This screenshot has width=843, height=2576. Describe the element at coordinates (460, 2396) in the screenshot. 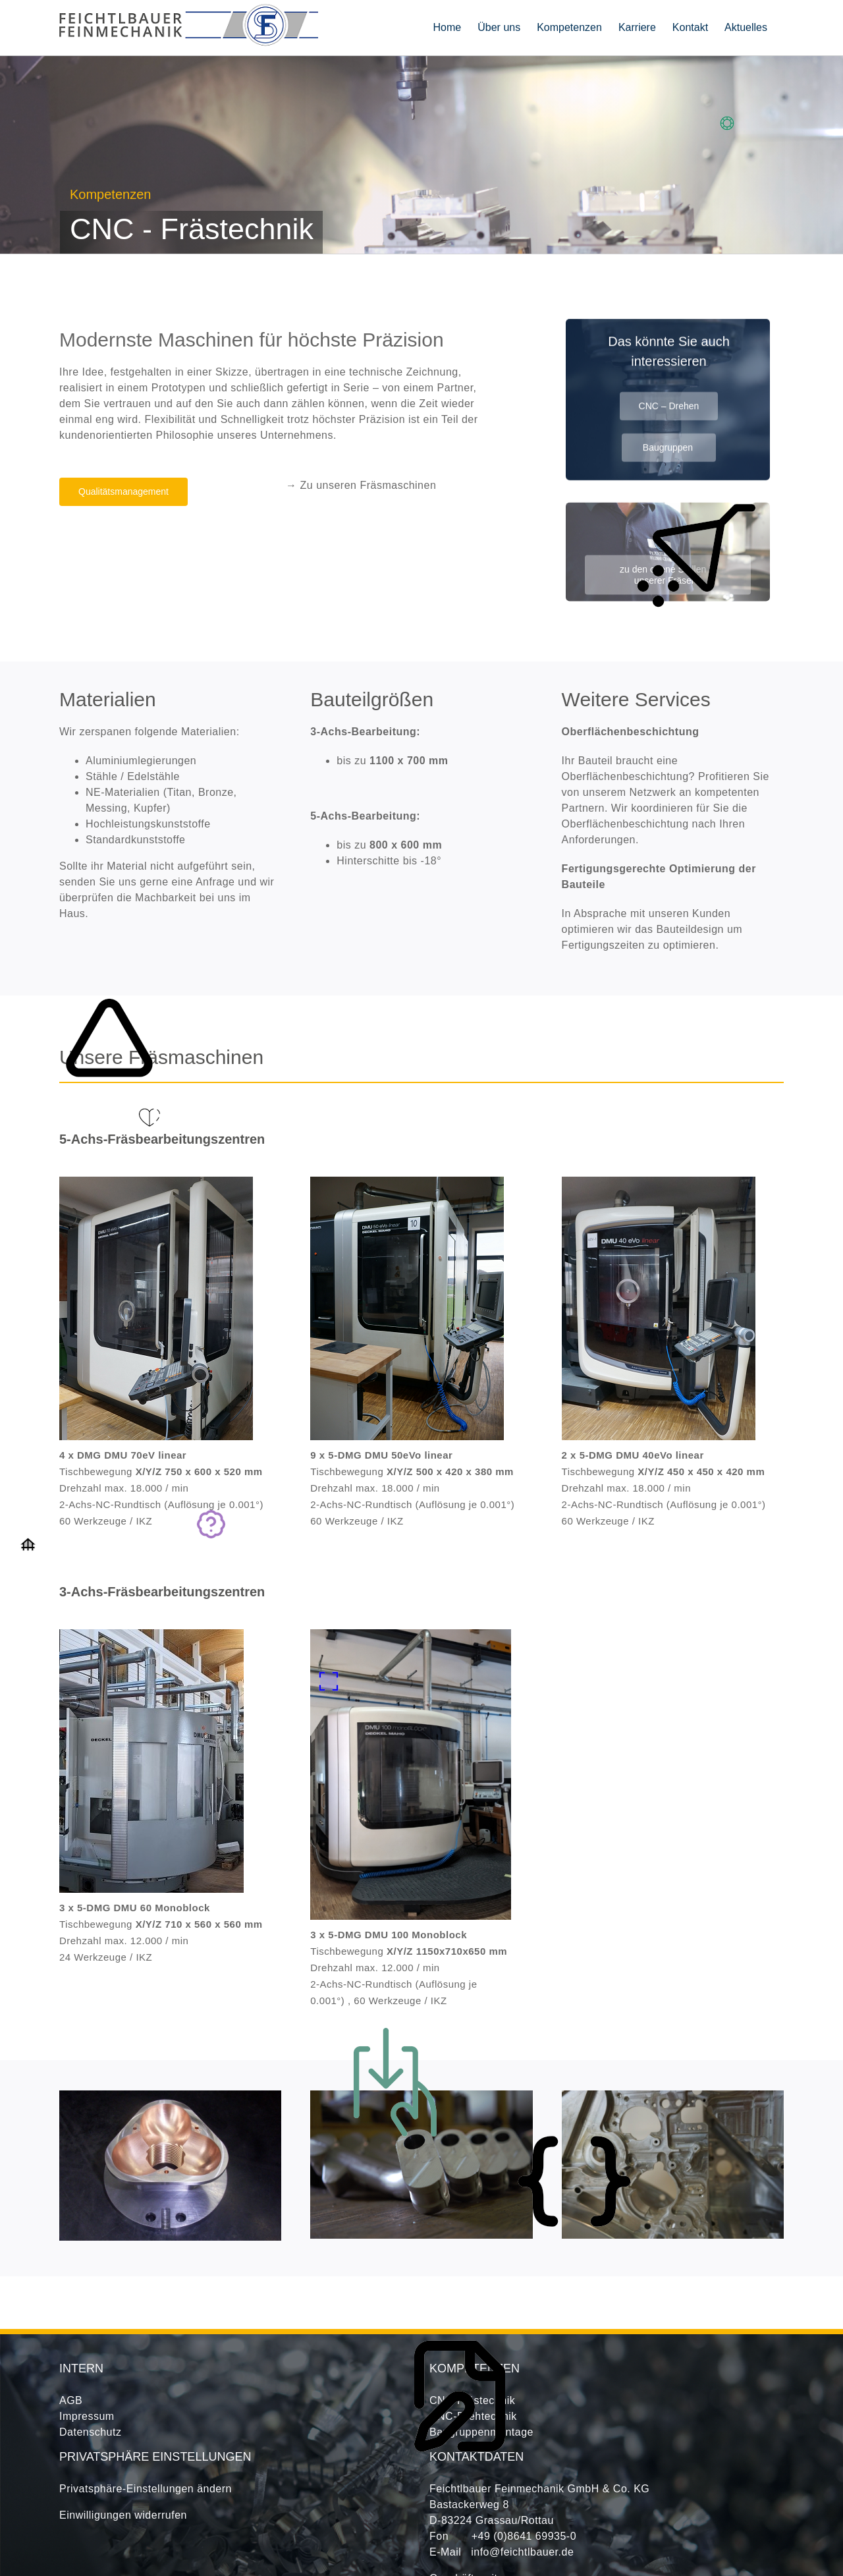

I see `edit this document` at that location.